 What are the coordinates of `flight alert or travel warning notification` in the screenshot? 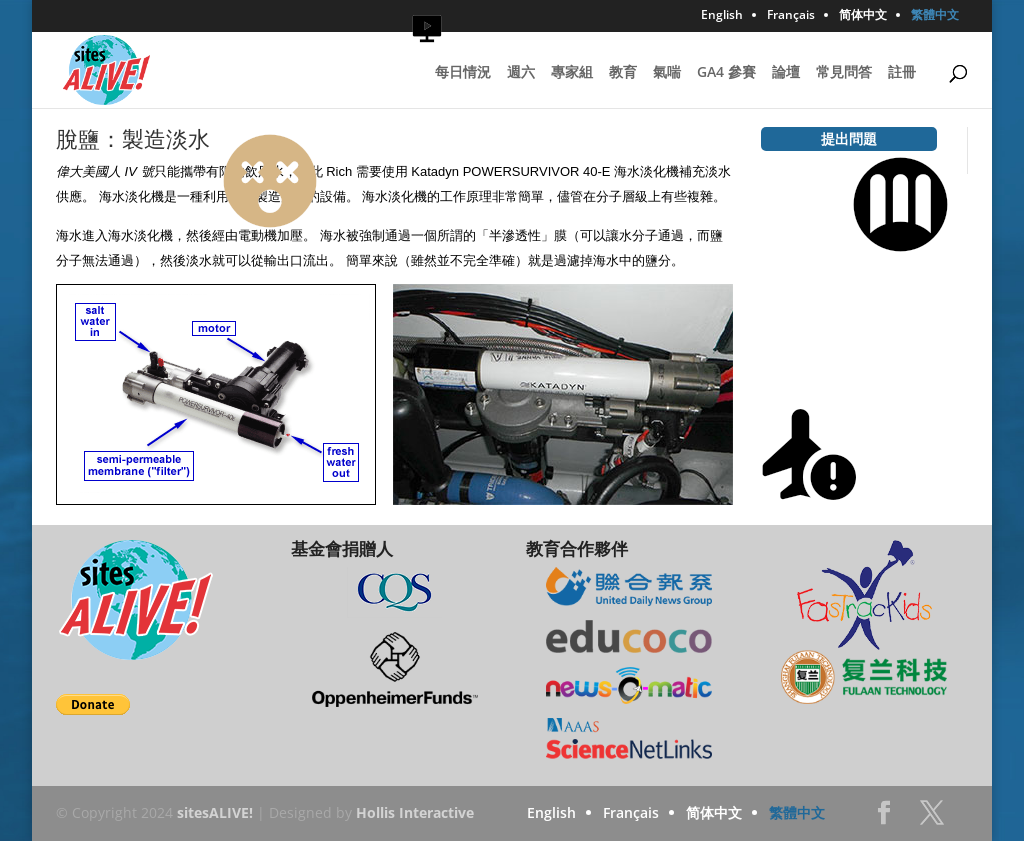 It's located at (805, 454).